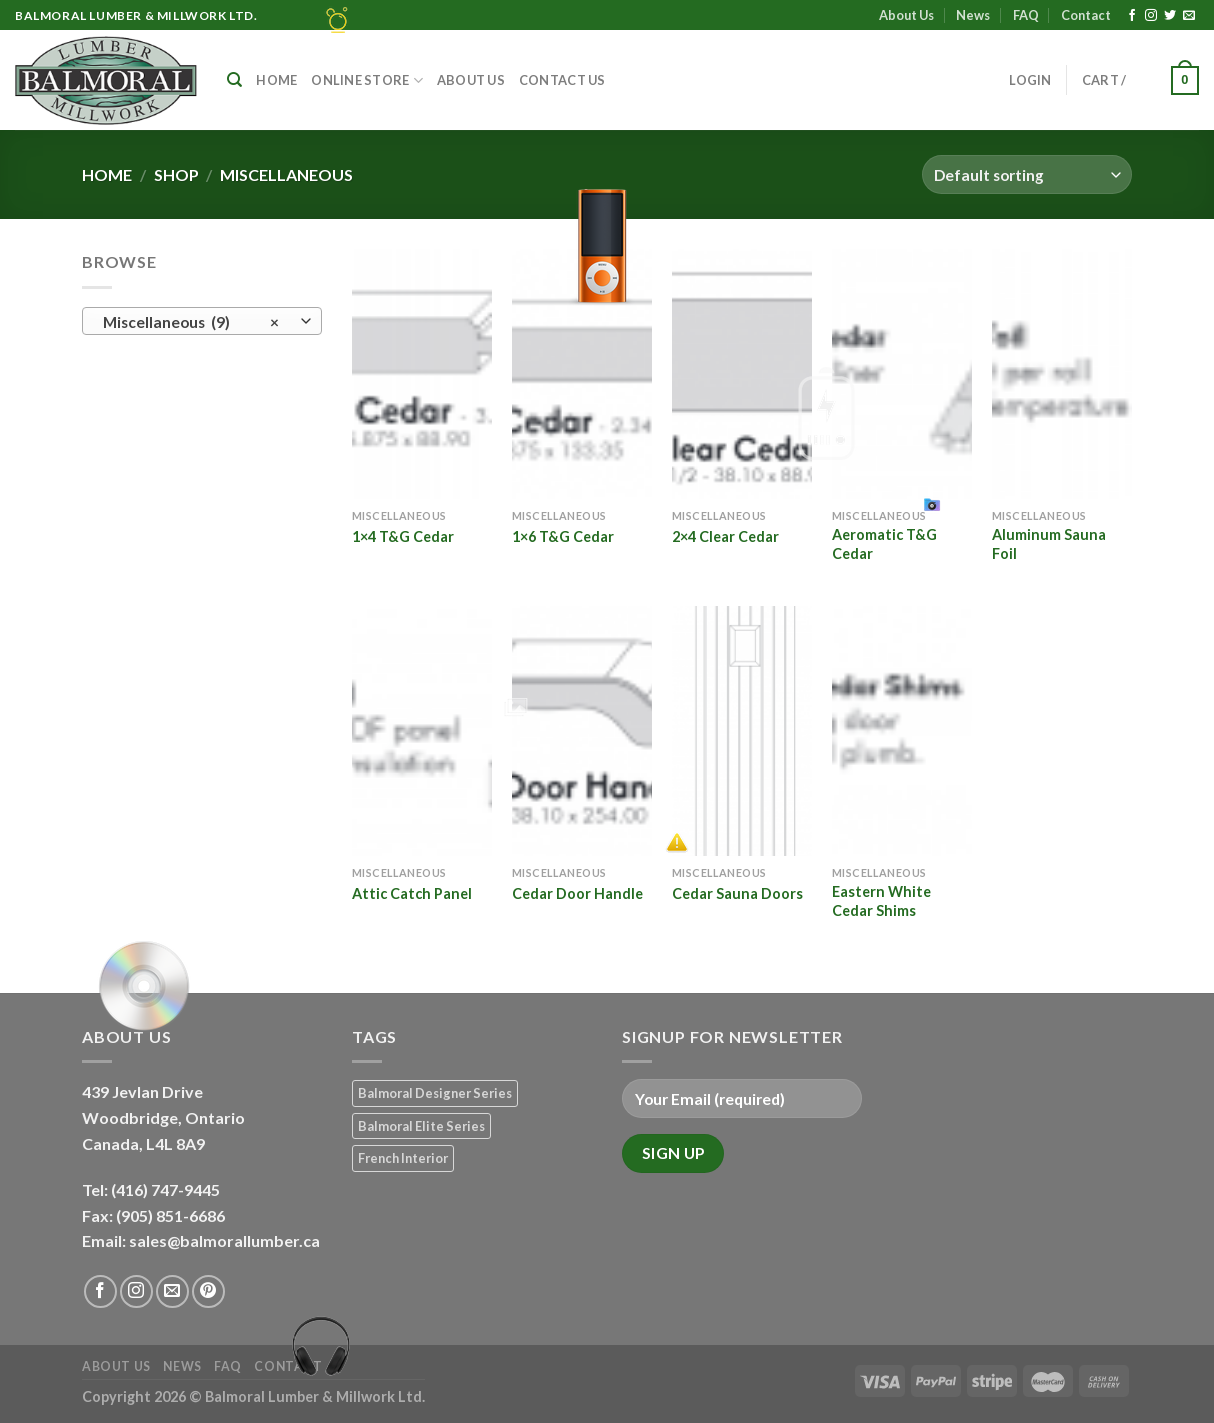  I want to click on connect bluetooth headphones, so click(321, 1347).